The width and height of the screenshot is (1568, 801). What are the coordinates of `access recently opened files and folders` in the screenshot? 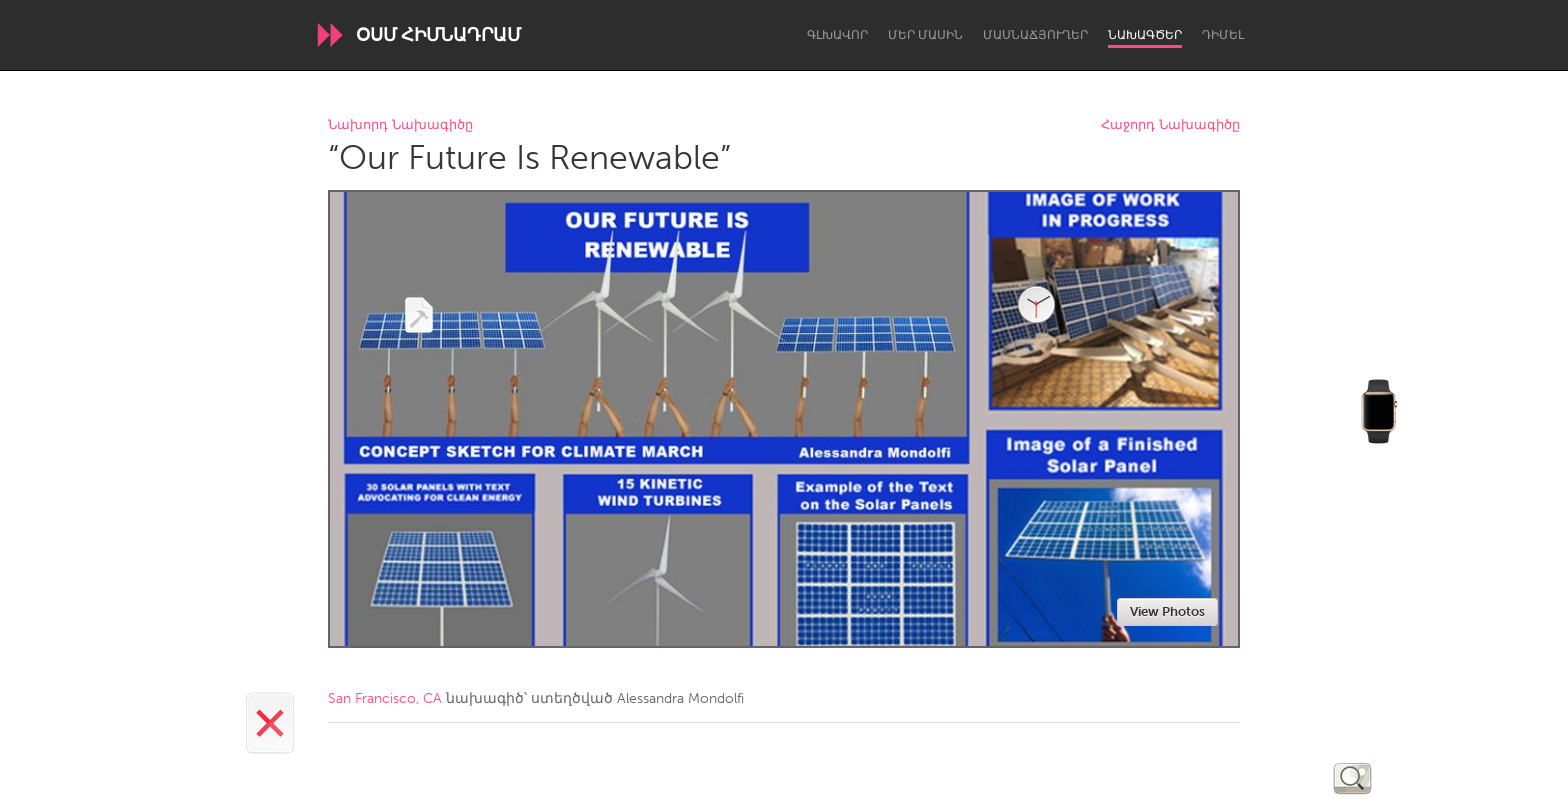 It's located at (1036, 304).